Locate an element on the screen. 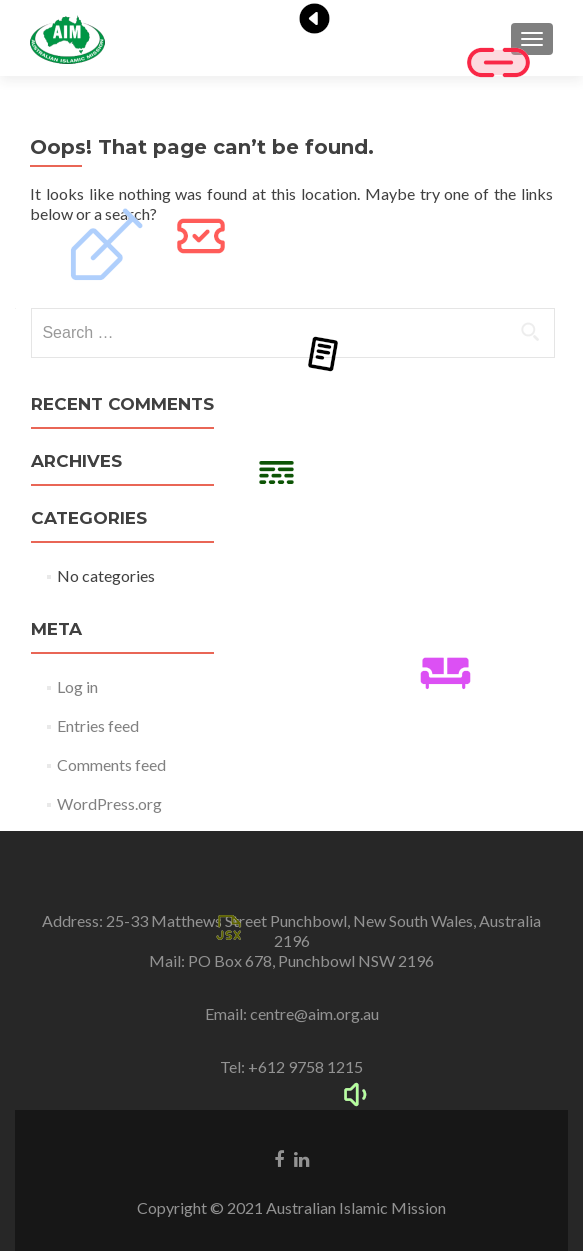  access gardening or landscaping tools is located at coordinates (105, 245).